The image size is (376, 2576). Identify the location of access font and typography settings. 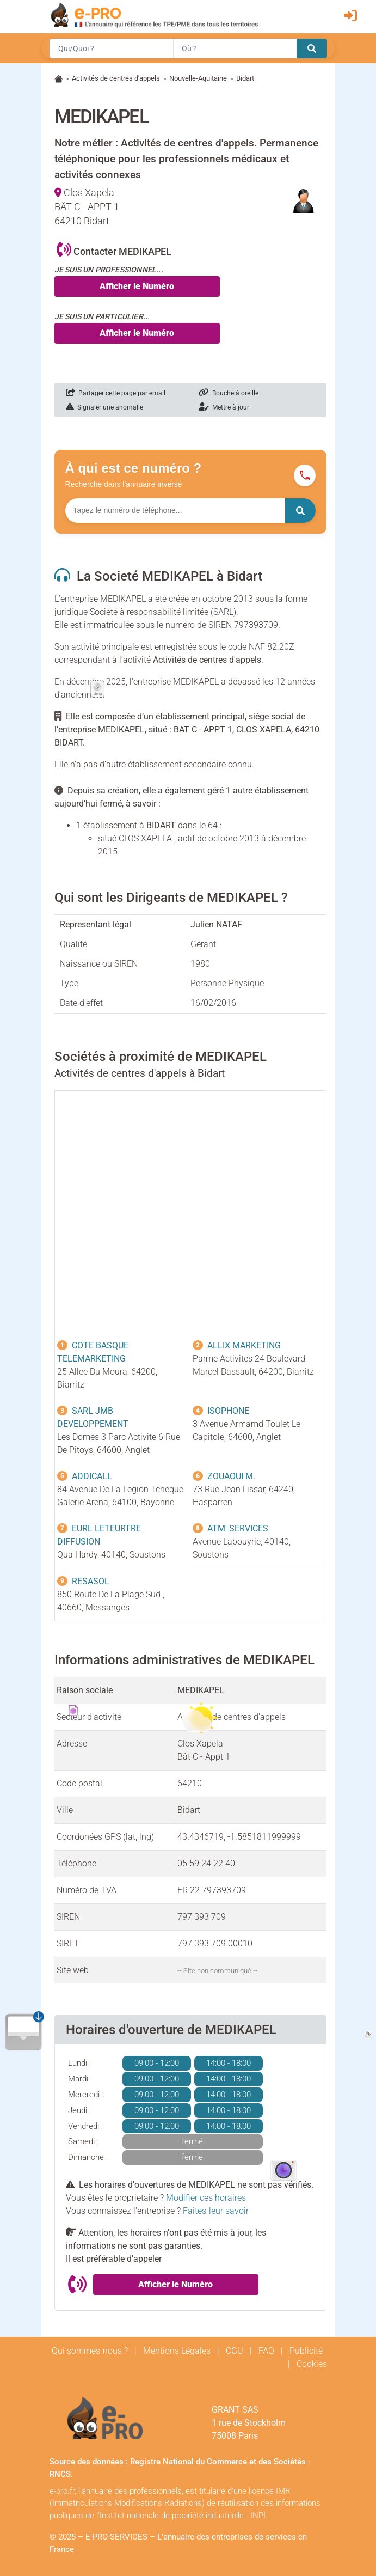
(368, 2034).